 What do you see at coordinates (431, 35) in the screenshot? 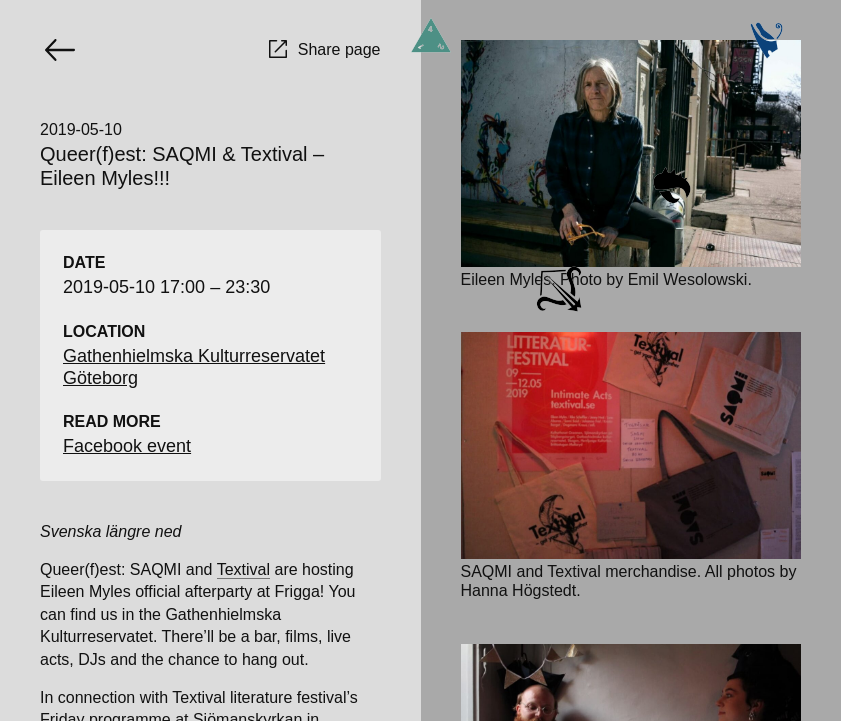
I see `select a 4-sided die for rolling` at bounding box center [431, 35].